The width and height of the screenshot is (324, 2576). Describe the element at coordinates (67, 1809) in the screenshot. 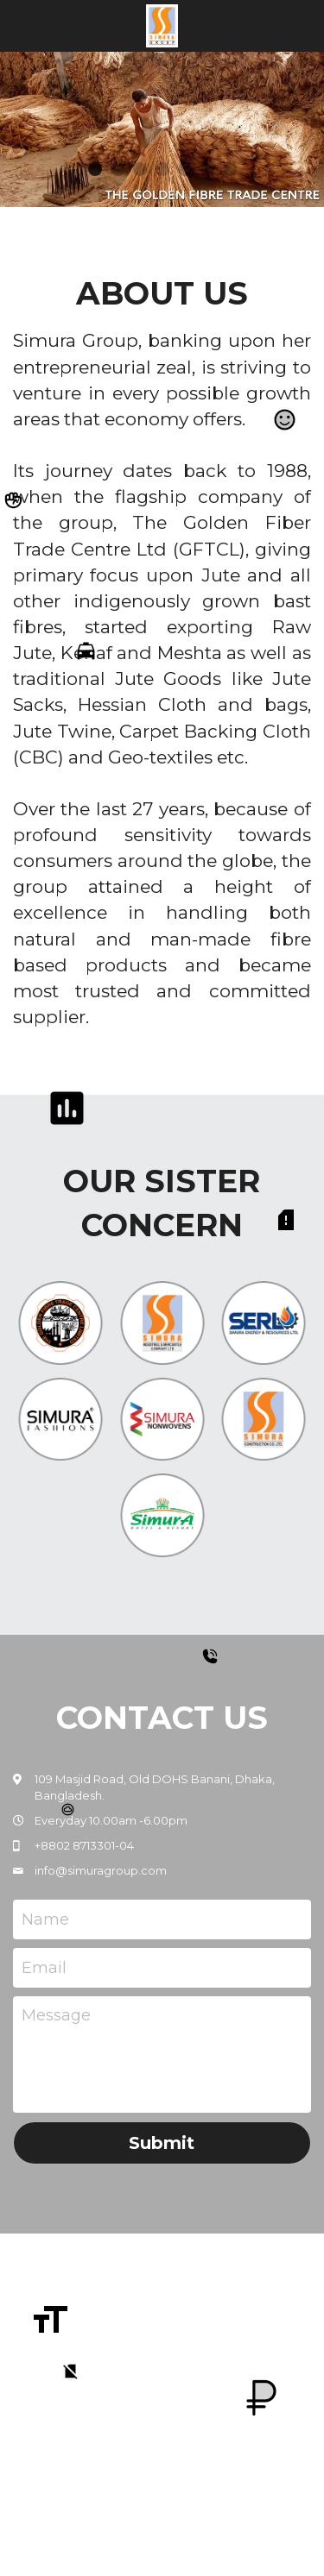

I see `access cloud storage` at that location.